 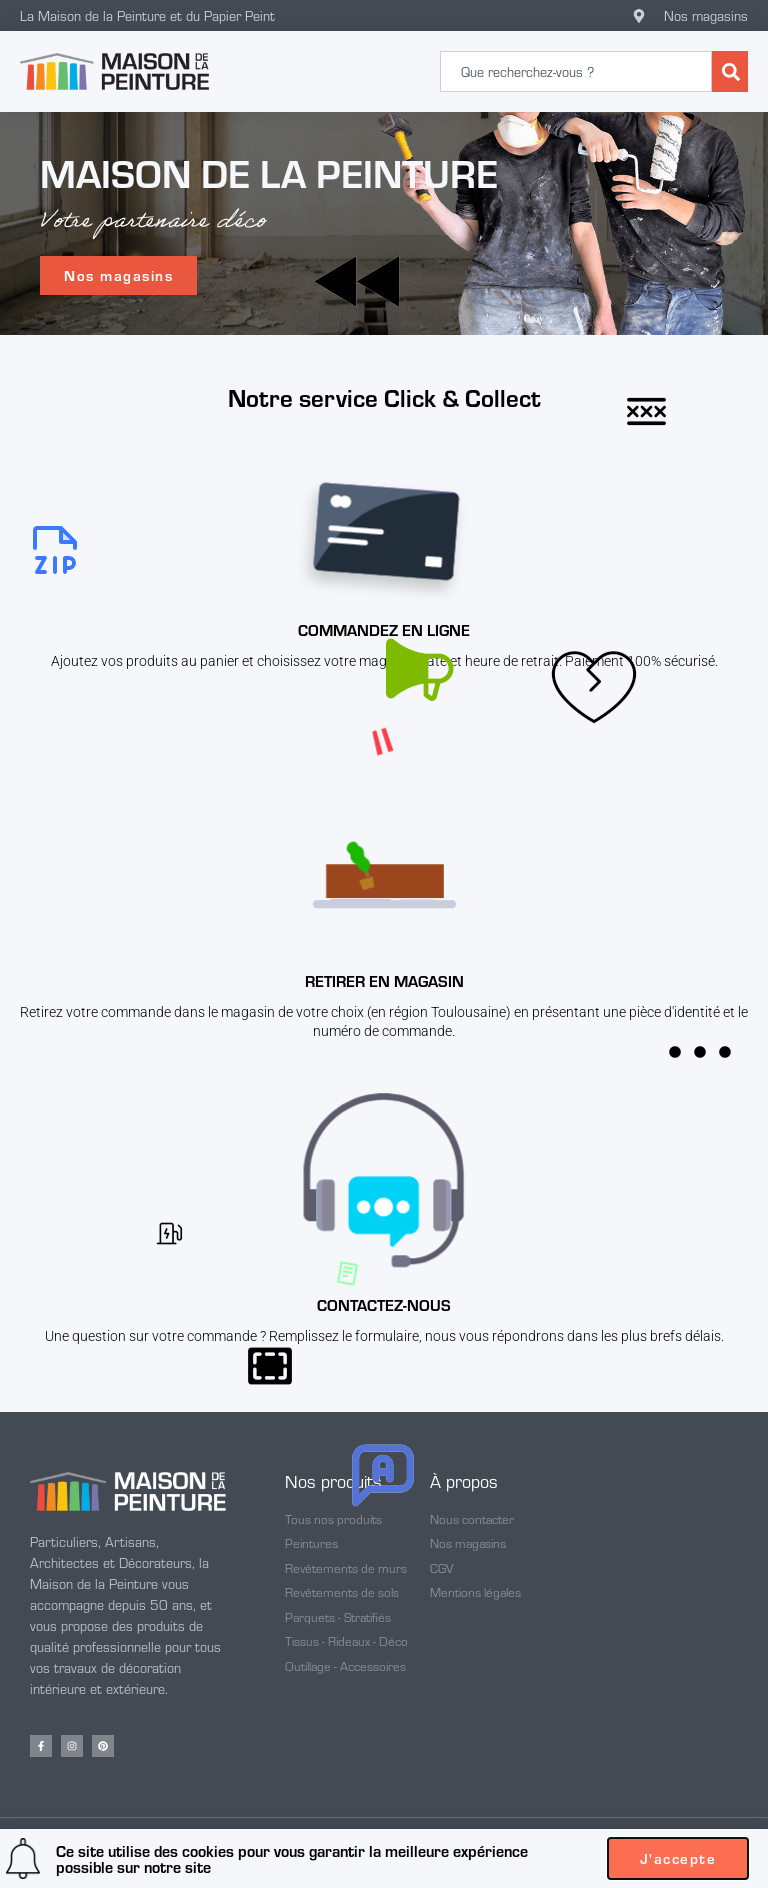 What do you see at coordinates (168, 1233) in the screenshot?
I see `find nearby electric vehicle charging stations` at bounding box center [168, 1233].